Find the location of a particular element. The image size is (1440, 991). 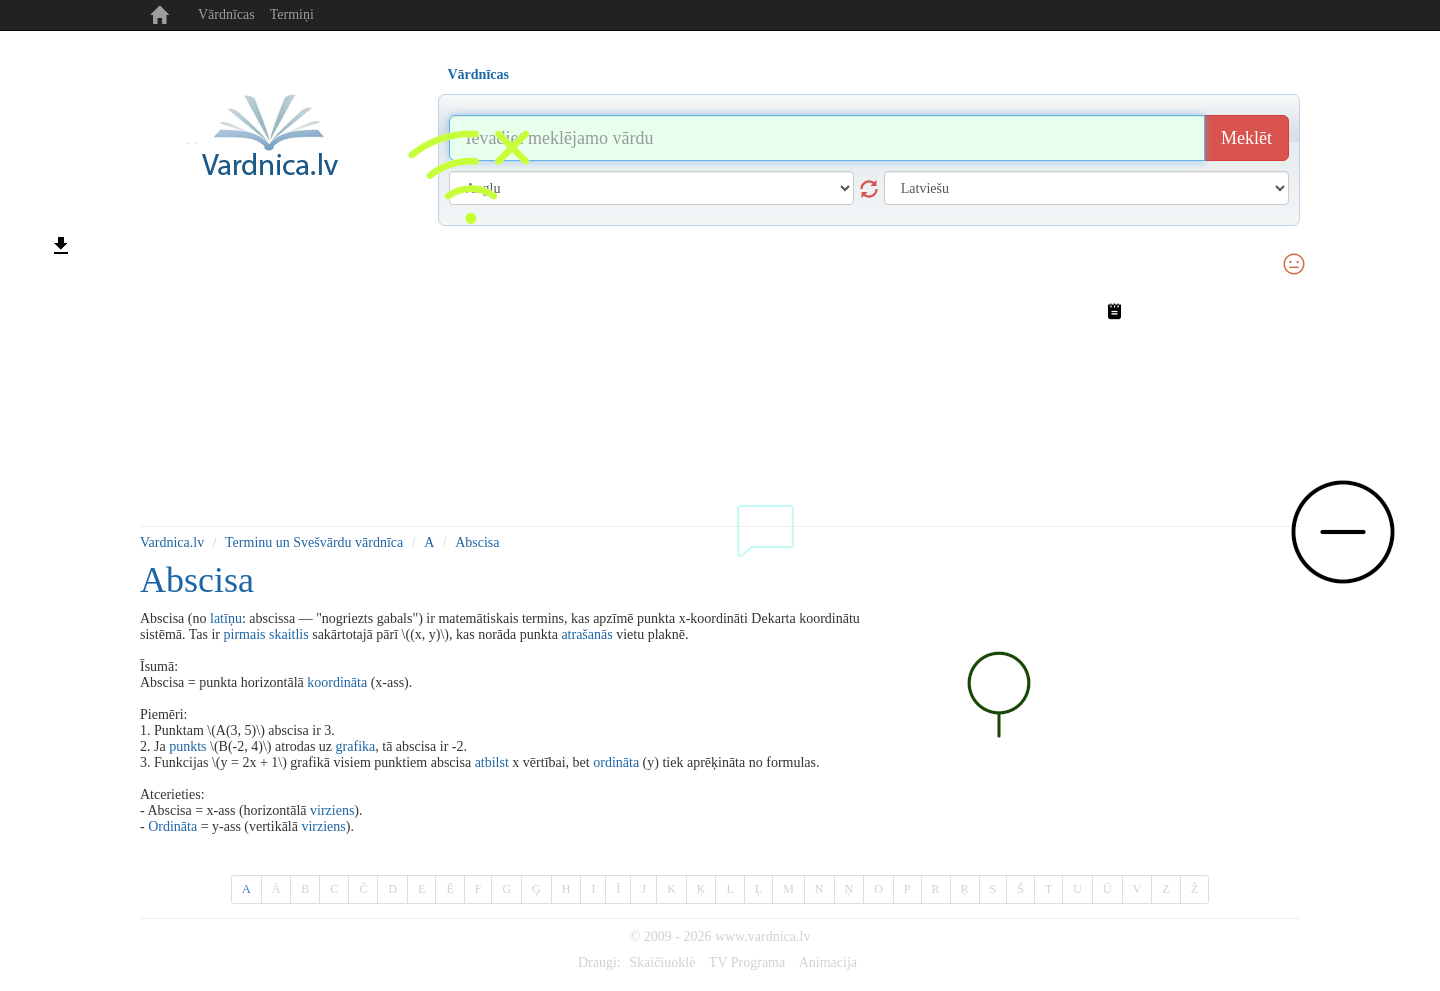

open notepad or notes application is located at coordinates (1114, 311).